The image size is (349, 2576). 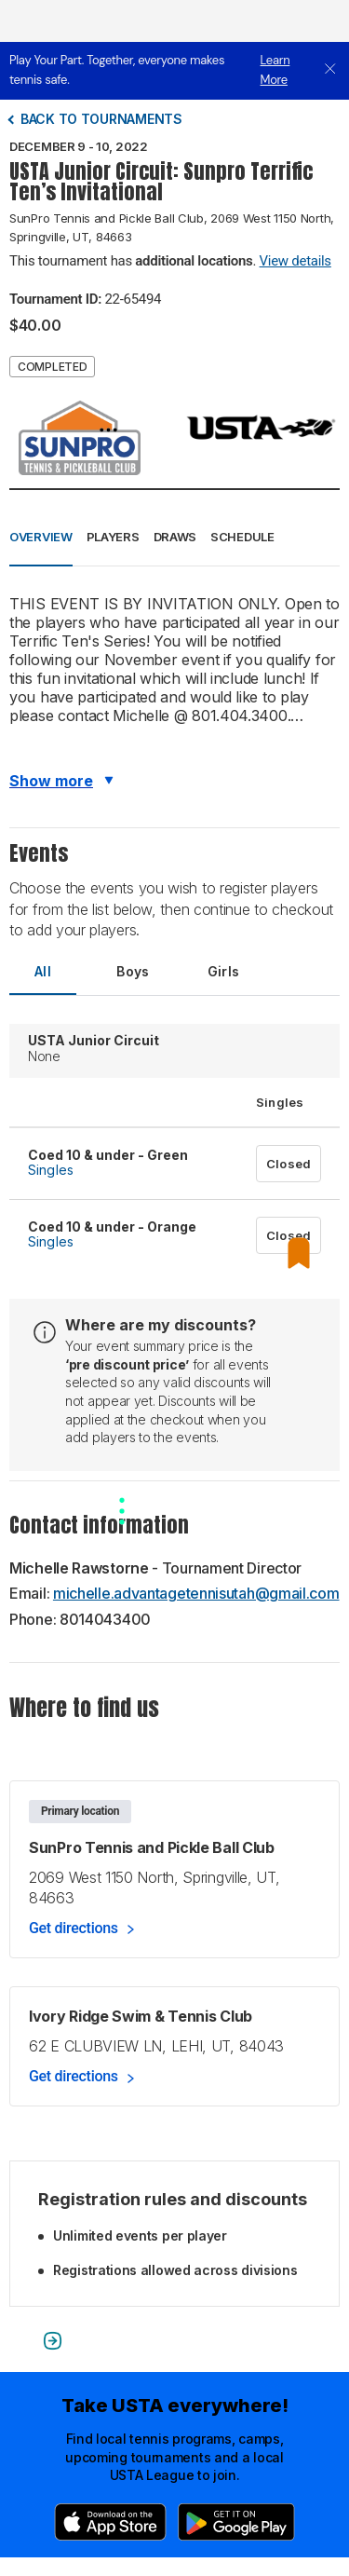 What do you see at coordinates (52, 2340) in the screenshot?
I see `proceed to the next step` at bounding box center [52, 2340].